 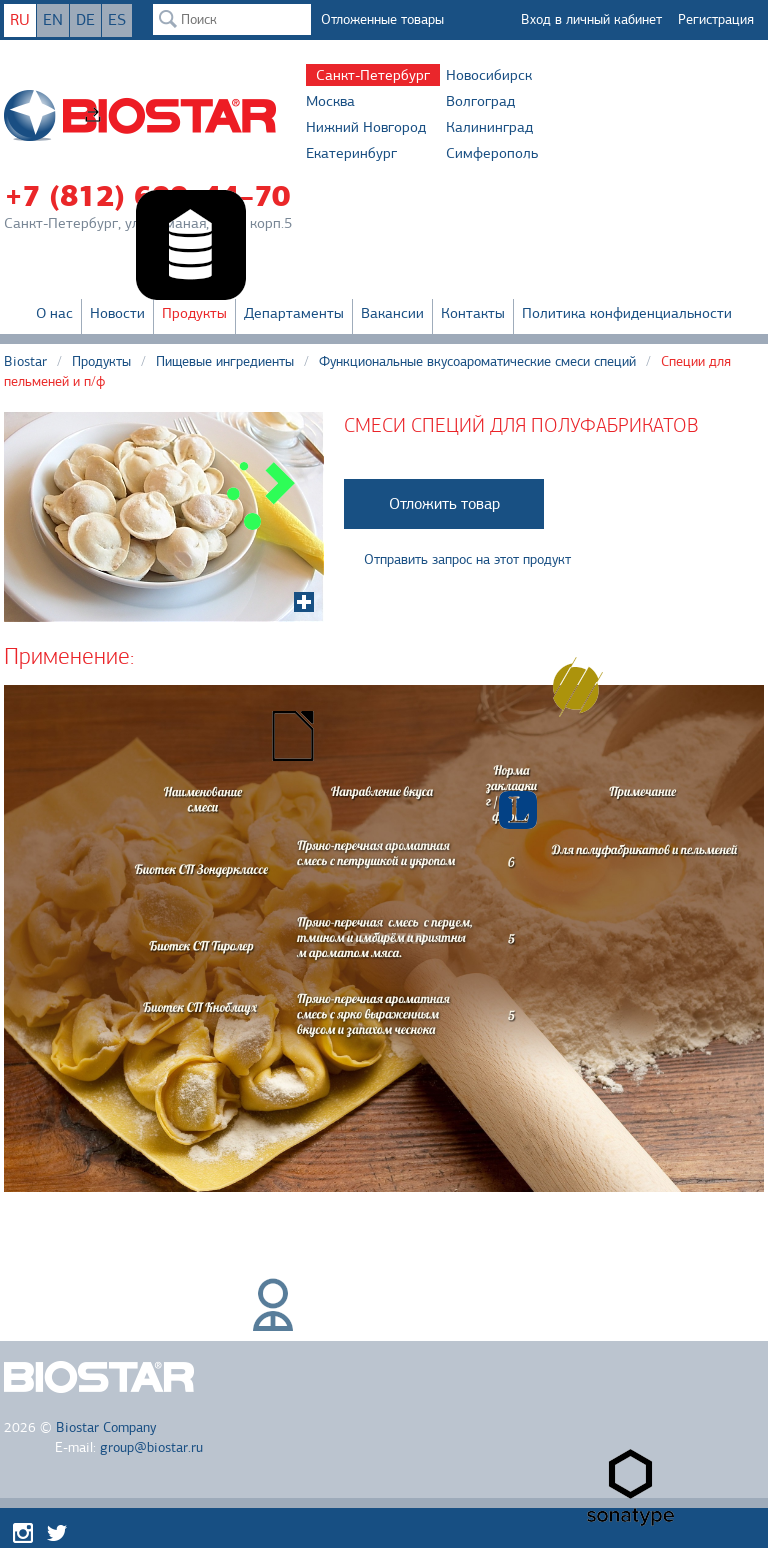 I want to click on open the triller app, so click(x=578, y=687).